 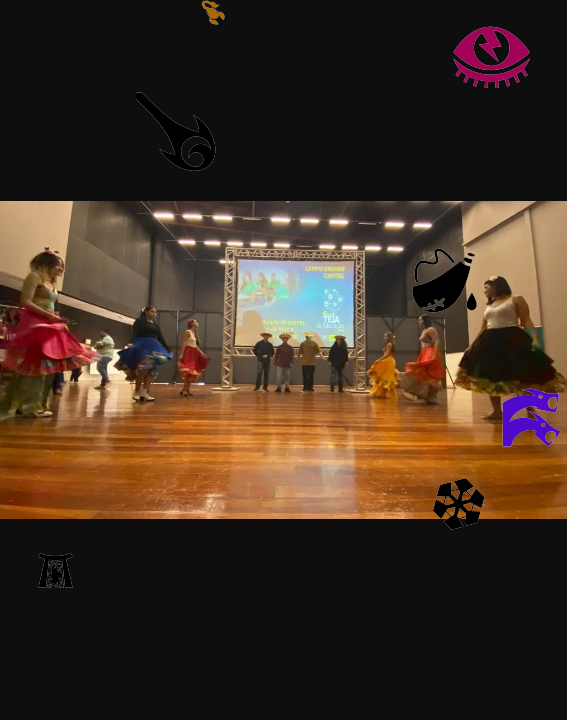 I want to click on indicates quick view or instant preview mode, so click(x=491, y=57).